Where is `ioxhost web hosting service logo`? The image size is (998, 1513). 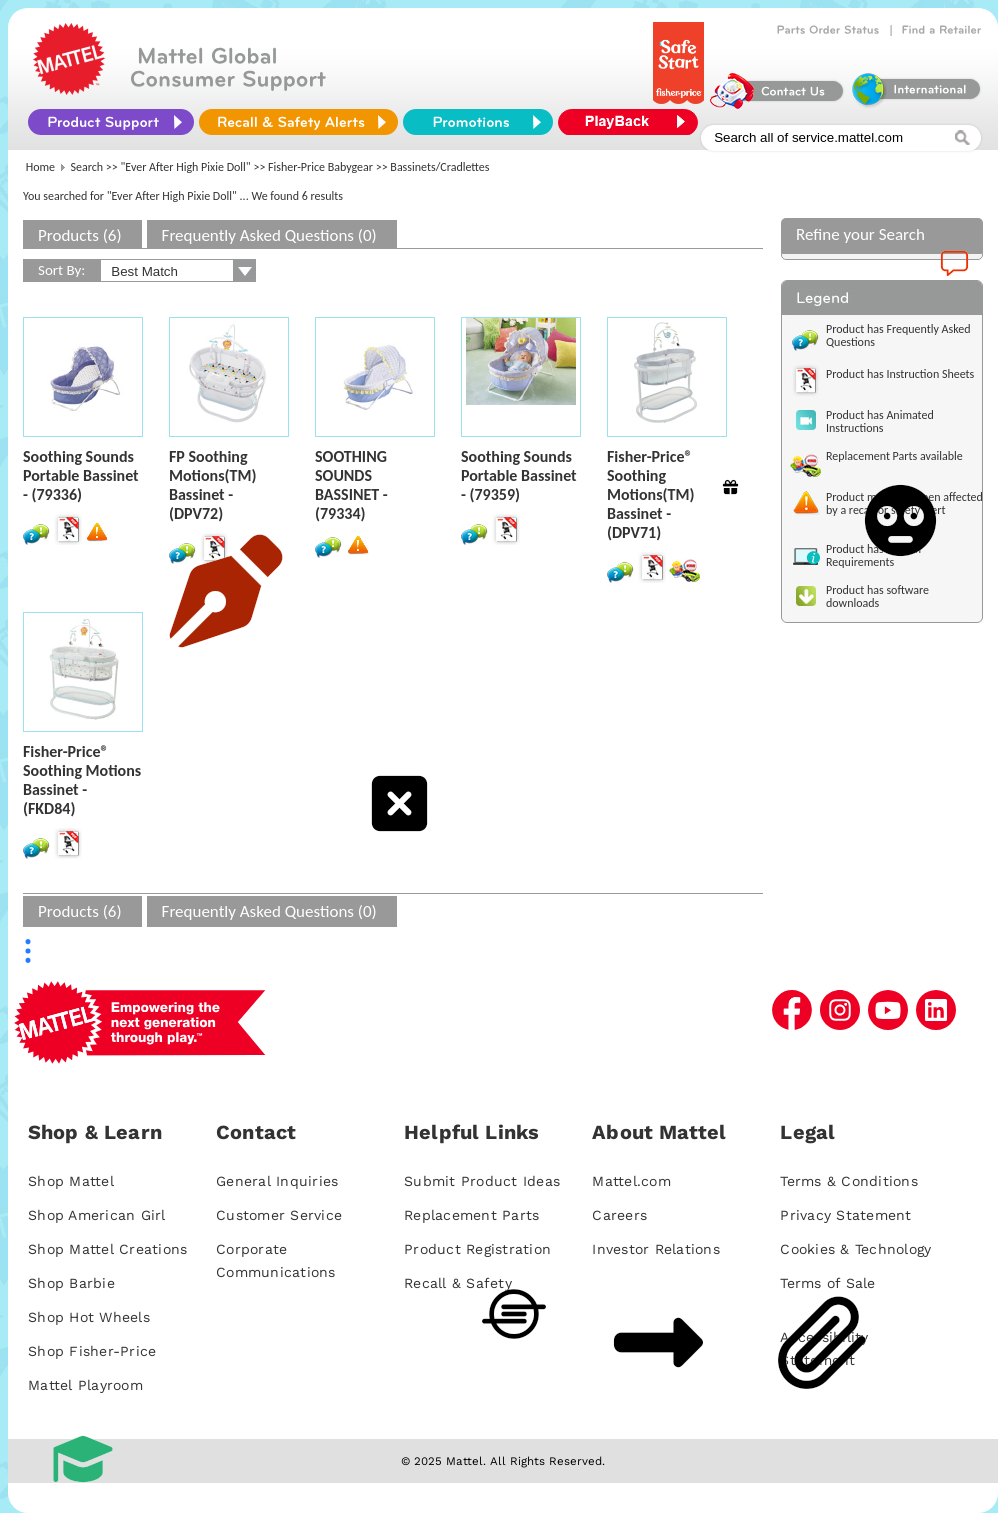
ioxhost web hosting service logo is located at coordinates (514, 1314).